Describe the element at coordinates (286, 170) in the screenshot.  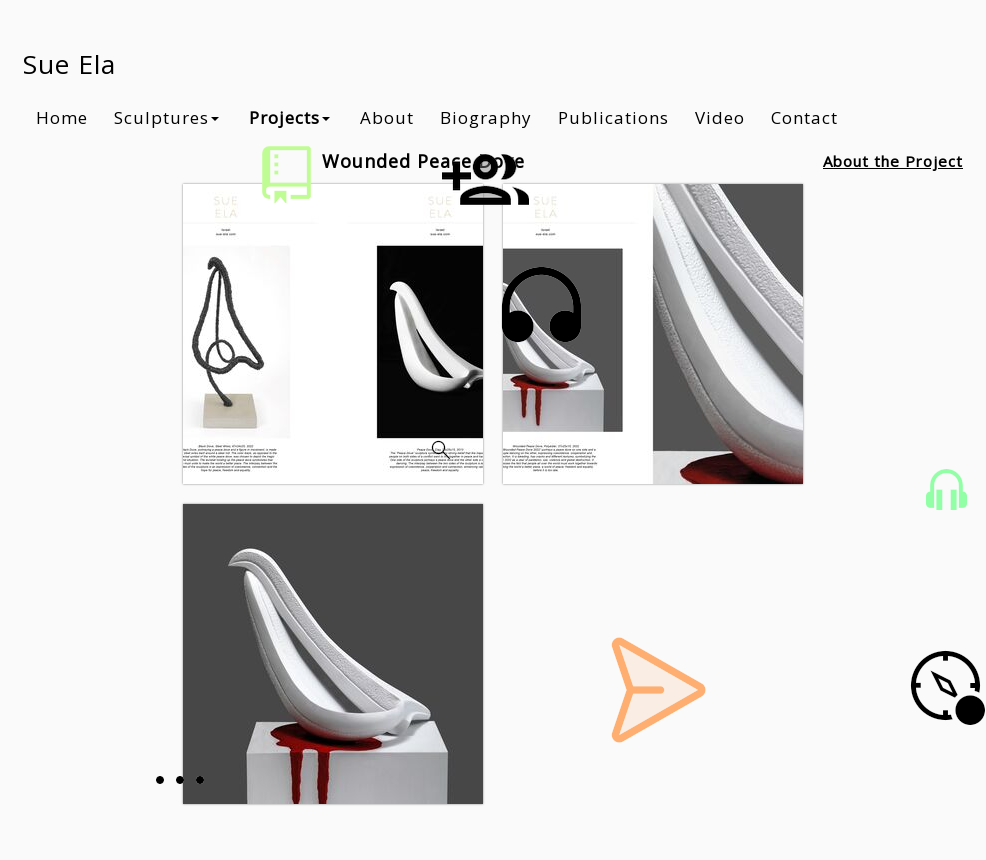
I see `access repository or project files` at that location.